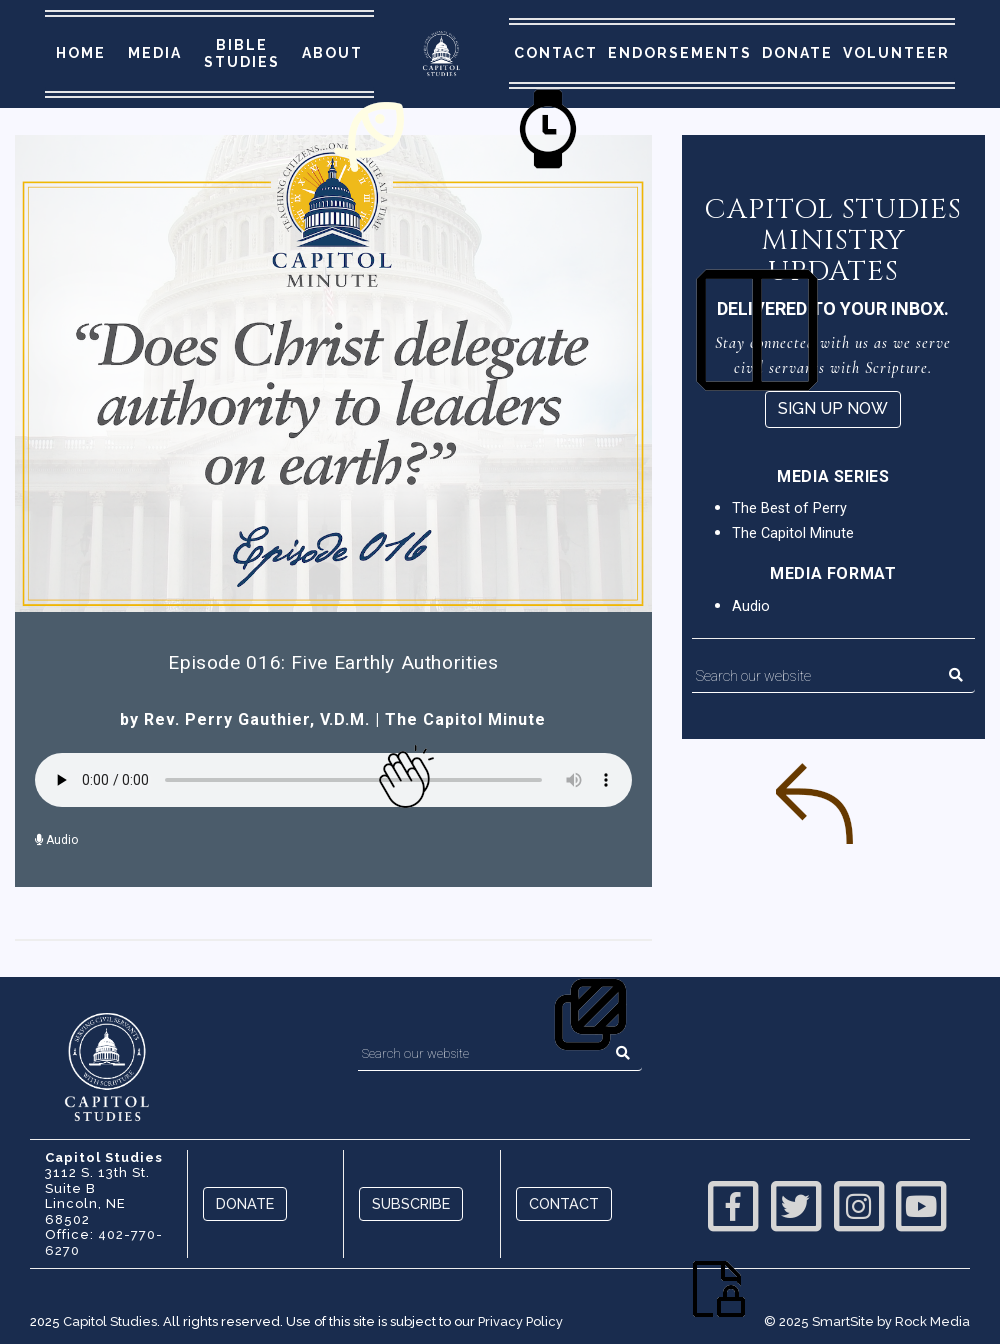 The height and width of the screenshot is (1344, 1000). I want to click on split editor view horizontally, so click(752, 325).